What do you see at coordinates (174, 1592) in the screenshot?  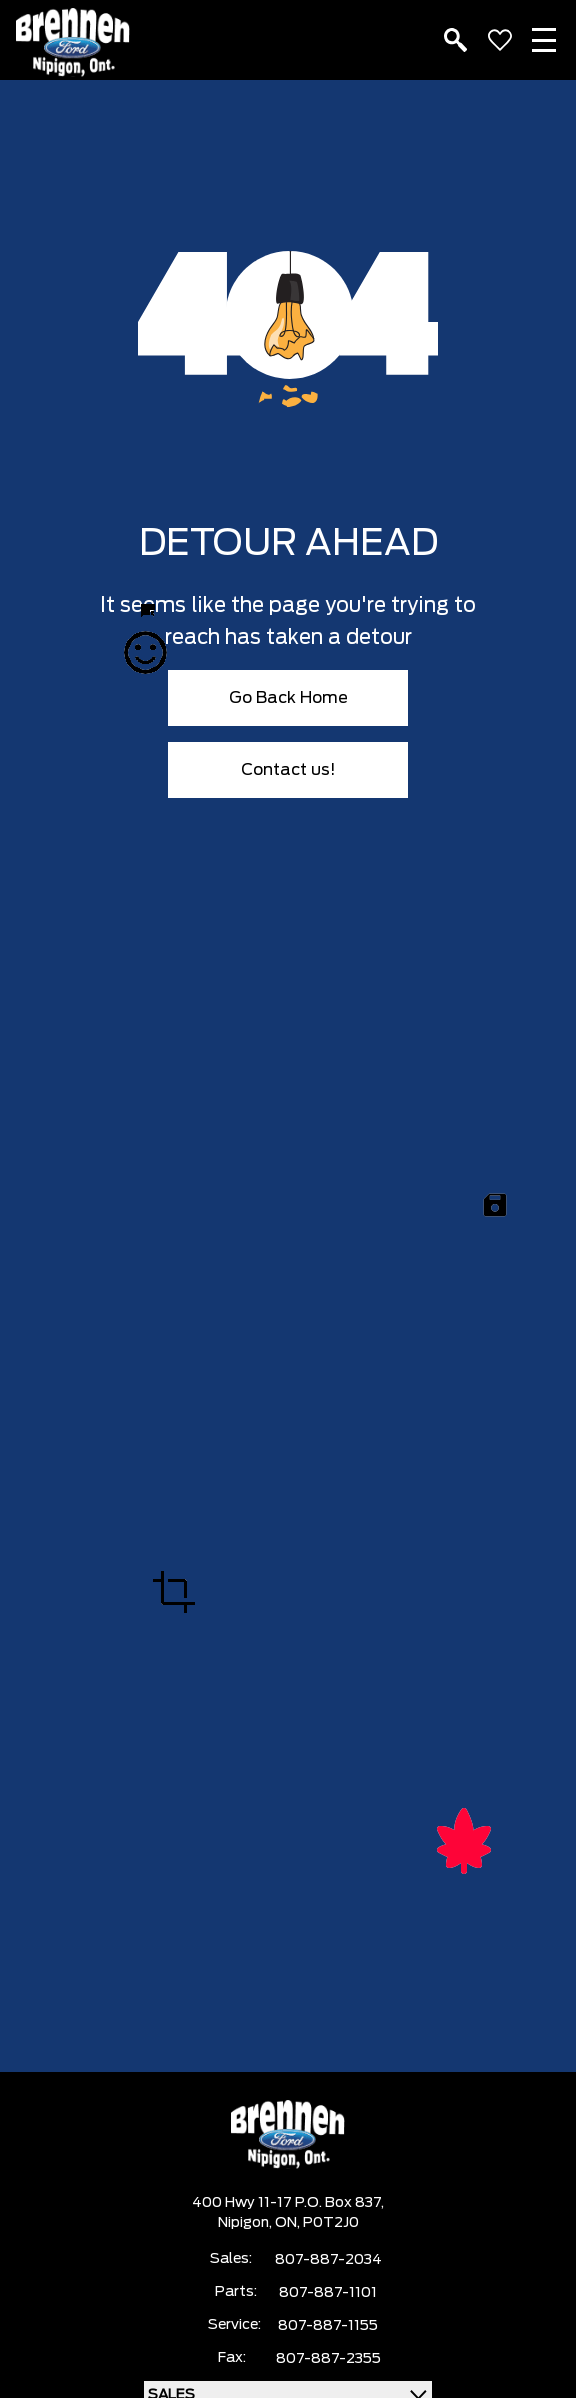 I see `crop an image` at bounding box center [174, 1592].